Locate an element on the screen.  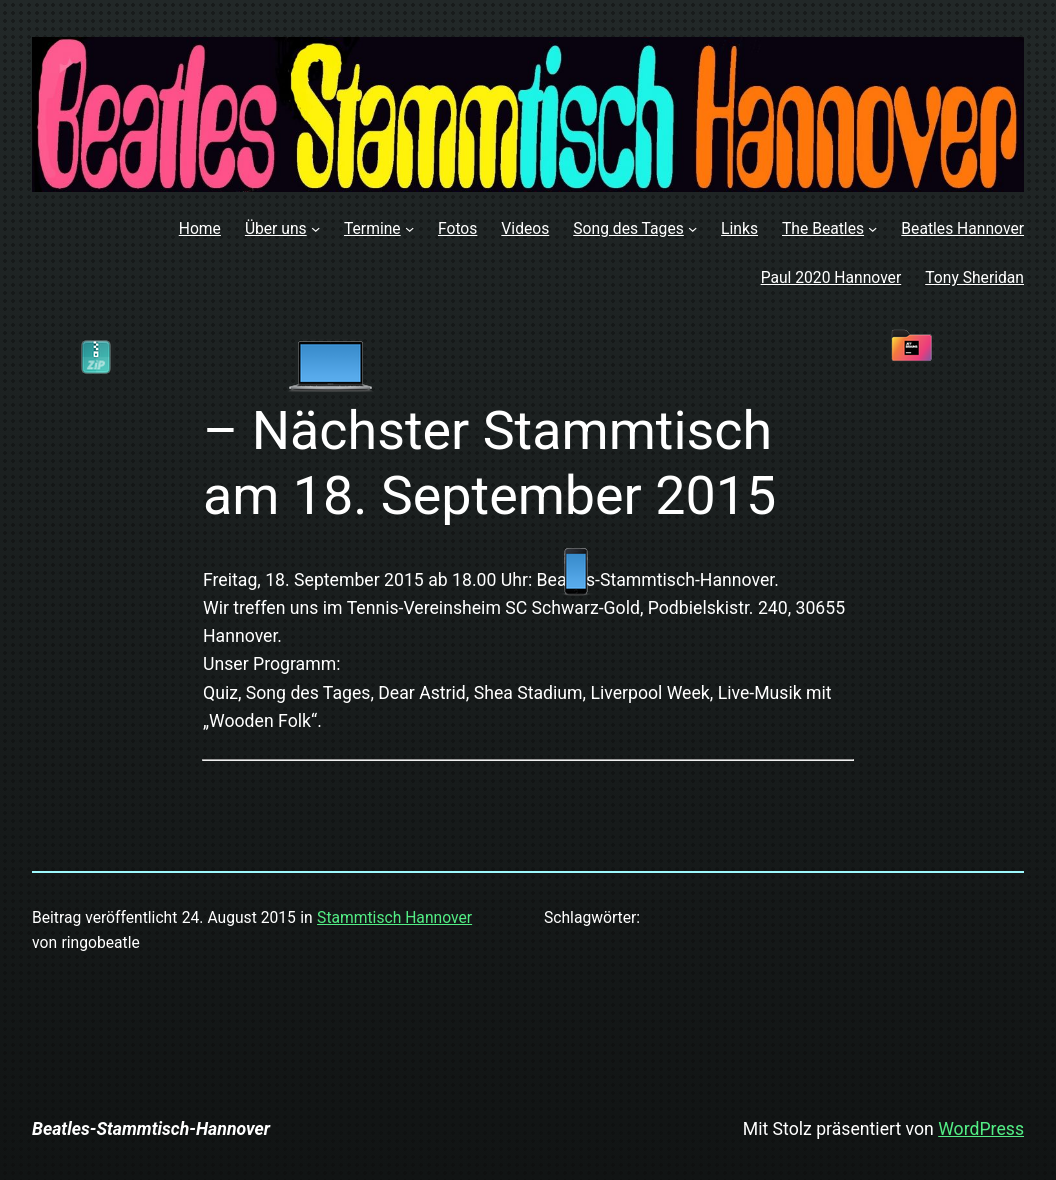
indicates a connected iPhone device is located at coordinates (576, 572).